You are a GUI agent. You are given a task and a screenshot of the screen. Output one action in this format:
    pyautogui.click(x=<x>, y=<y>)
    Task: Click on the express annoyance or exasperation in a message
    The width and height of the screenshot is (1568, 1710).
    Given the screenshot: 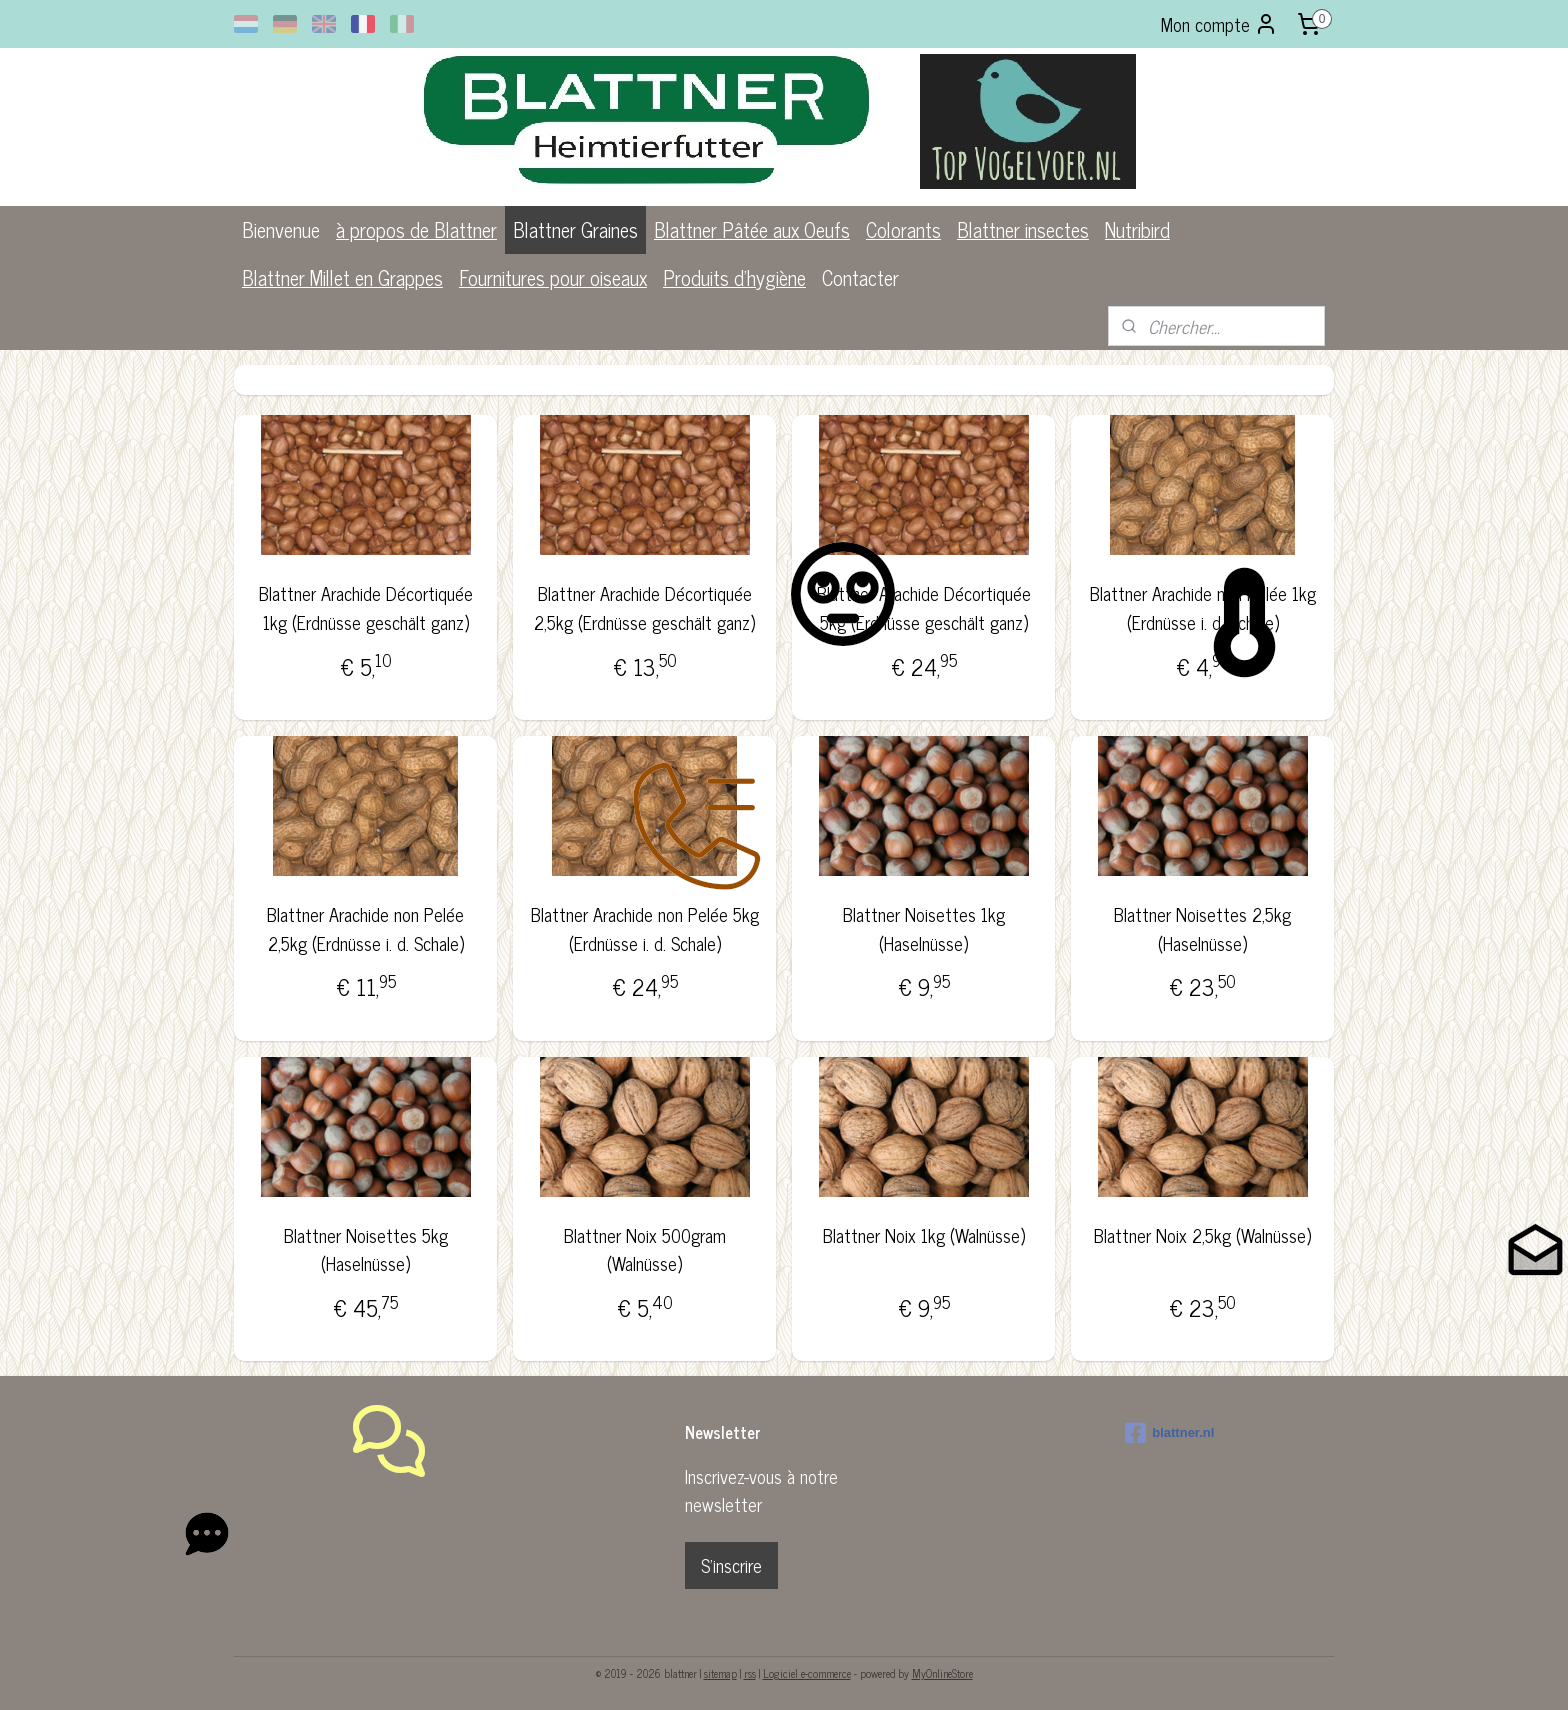 What is the action you would take?
    pyautogui.click(x=843, y=594)
    